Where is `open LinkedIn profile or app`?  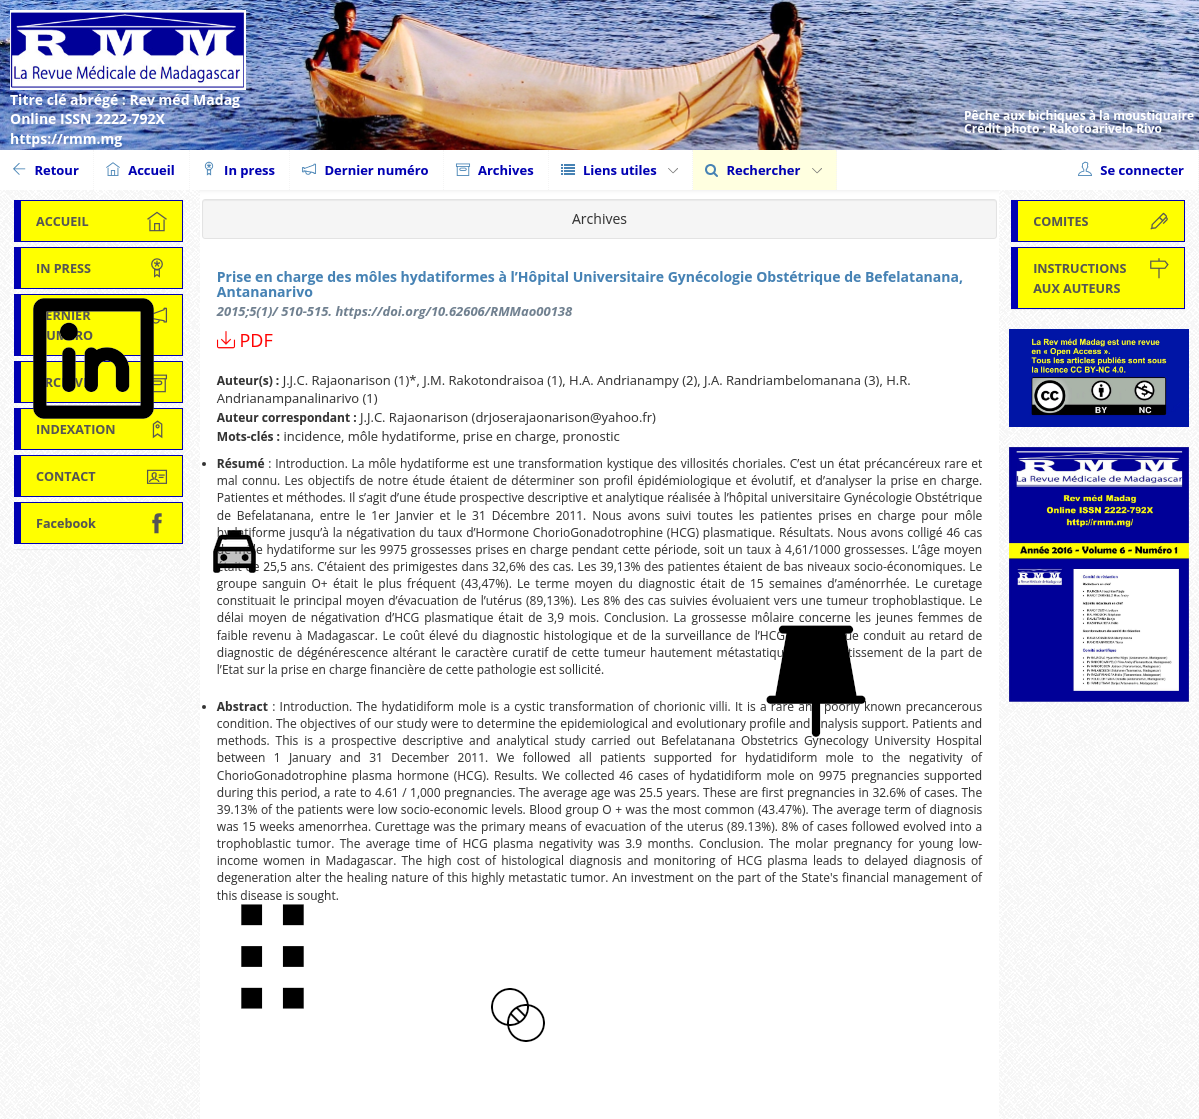
open LinkedIn profile or app is located at coordinates (93, 358).